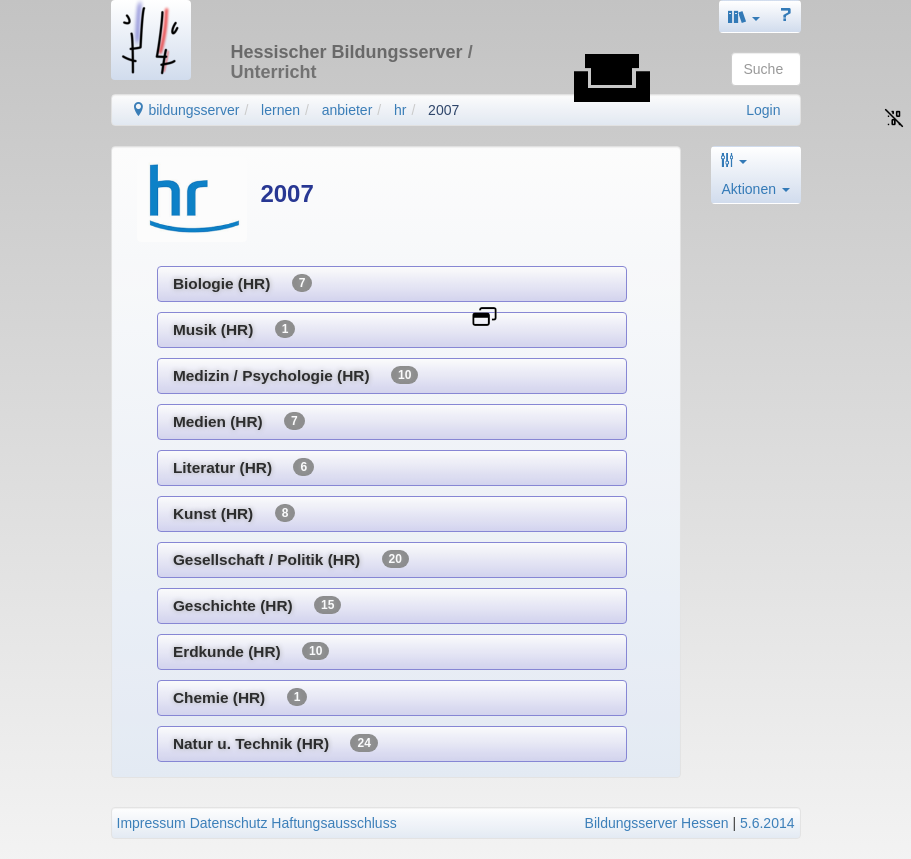  I want to click on view weekend or leisure activities, so click(612, 78).